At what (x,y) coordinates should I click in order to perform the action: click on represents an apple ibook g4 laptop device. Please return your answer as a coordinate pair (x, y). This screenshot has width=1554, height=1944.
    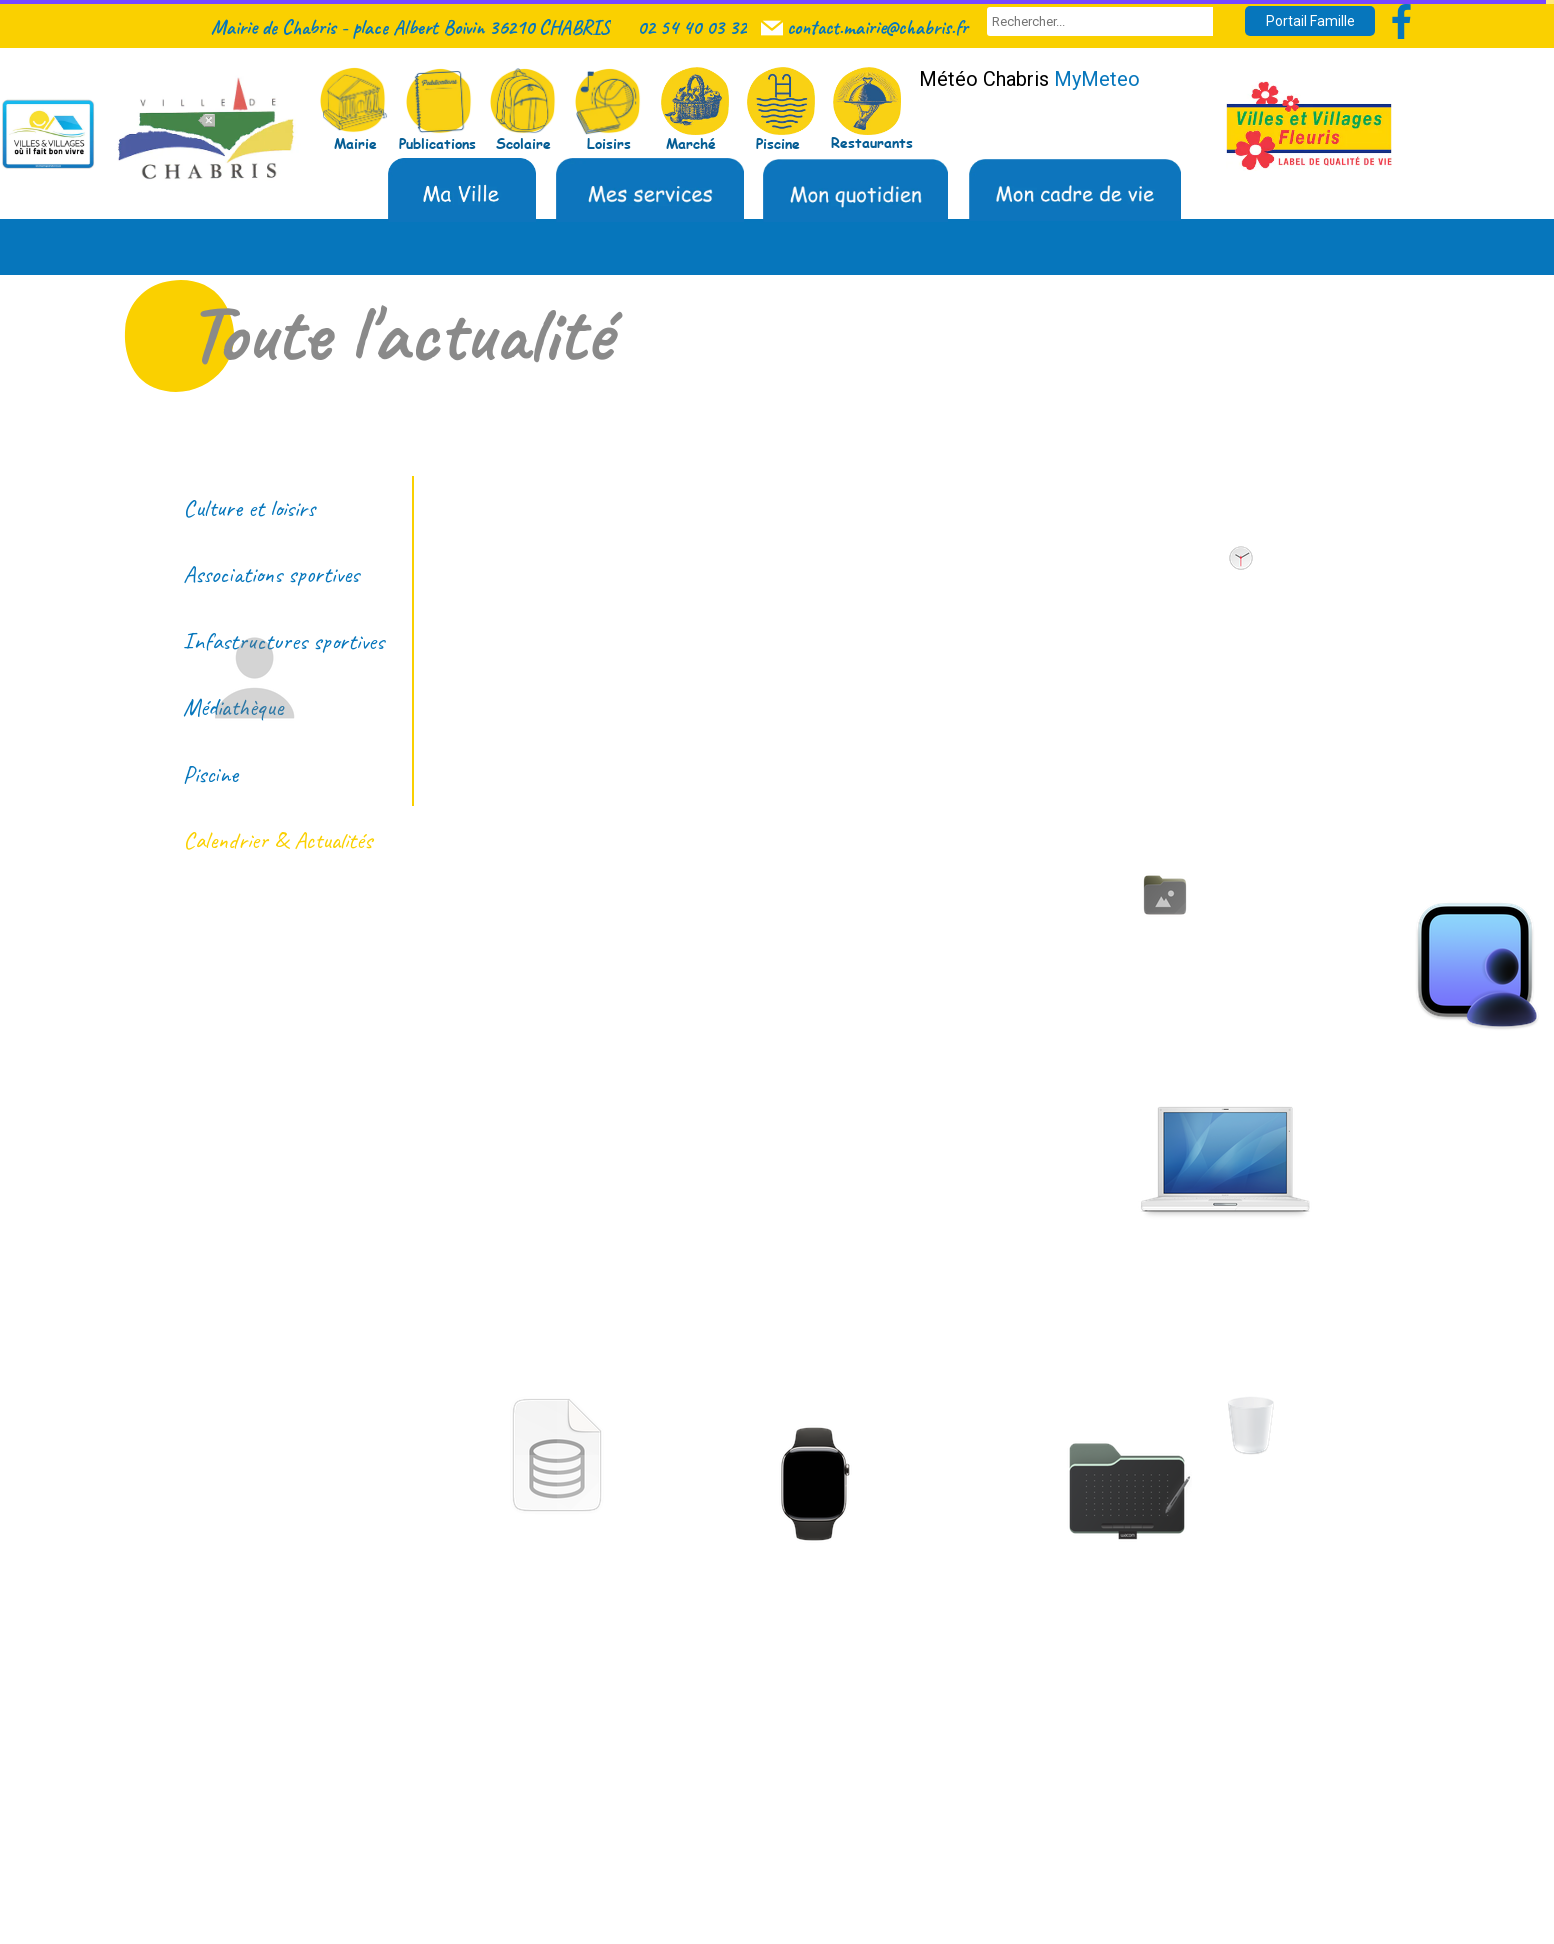
    Looking at the image, I should click on (1225, 1159).